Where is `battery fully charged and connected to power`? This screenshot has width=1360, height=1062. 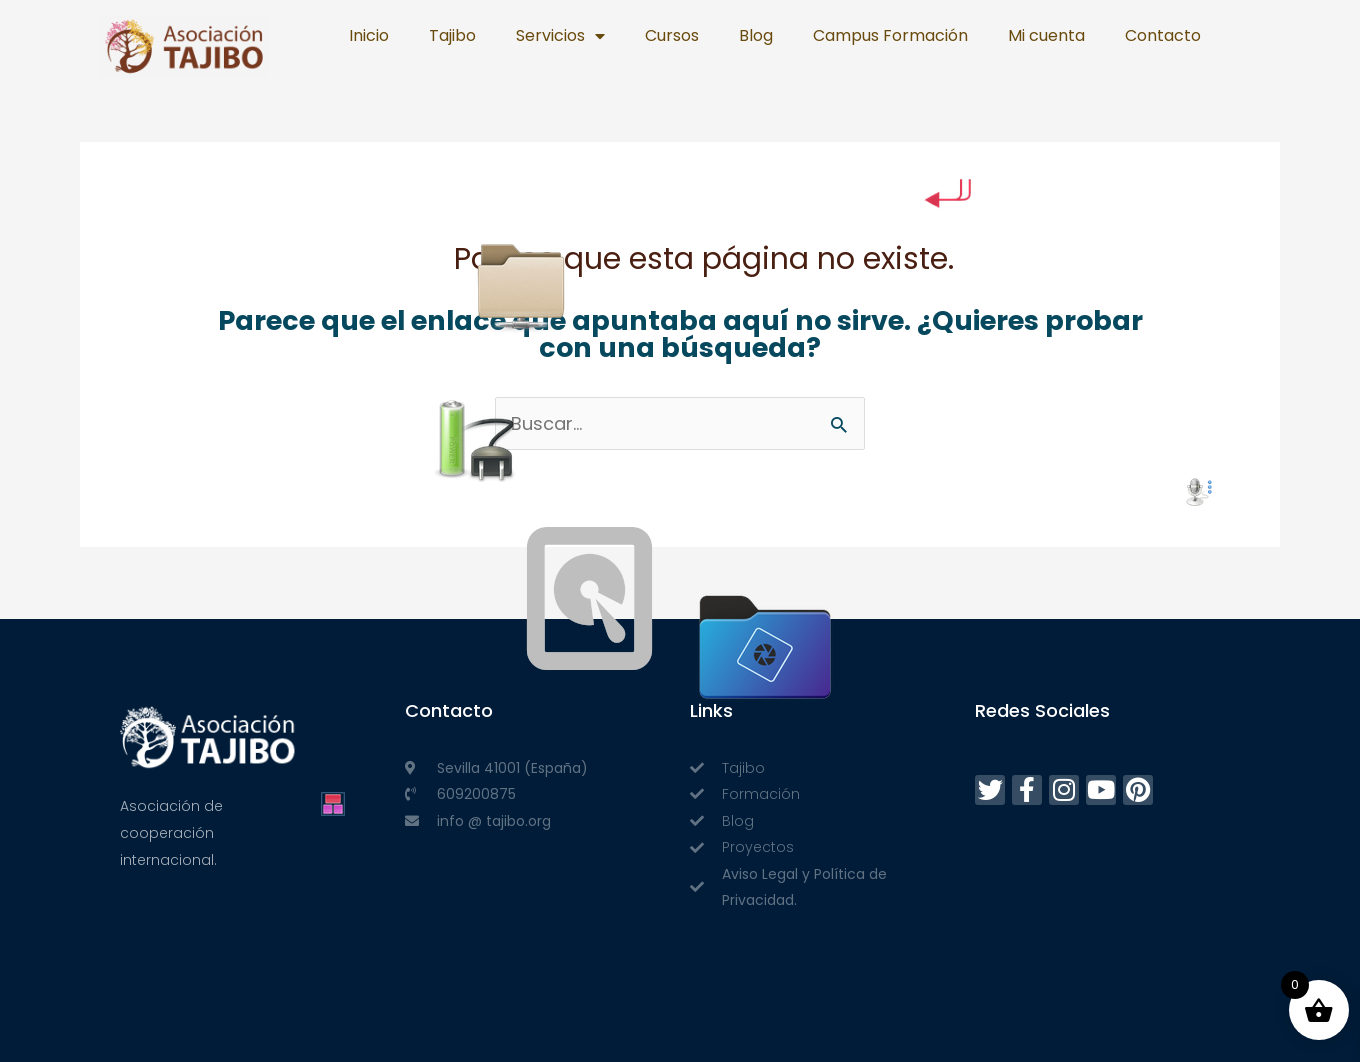
battery fully charged and connected to power is located at coordinates (472, 438).